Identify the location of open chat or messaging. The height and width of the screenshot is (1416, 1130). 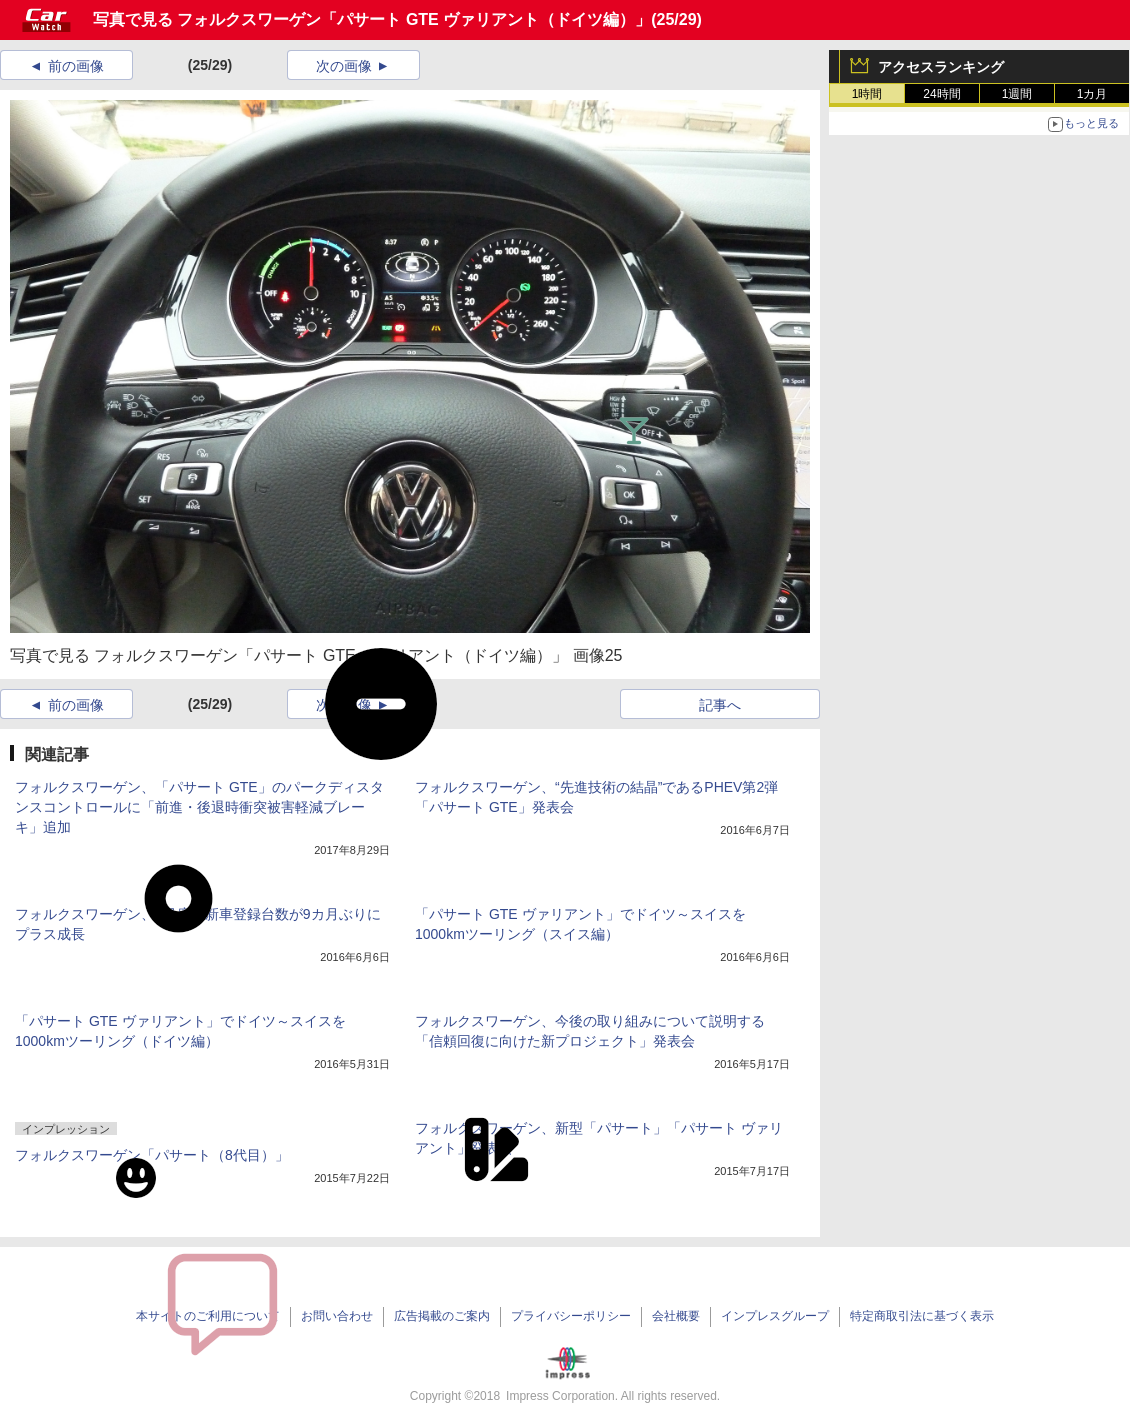
(222, 1304).